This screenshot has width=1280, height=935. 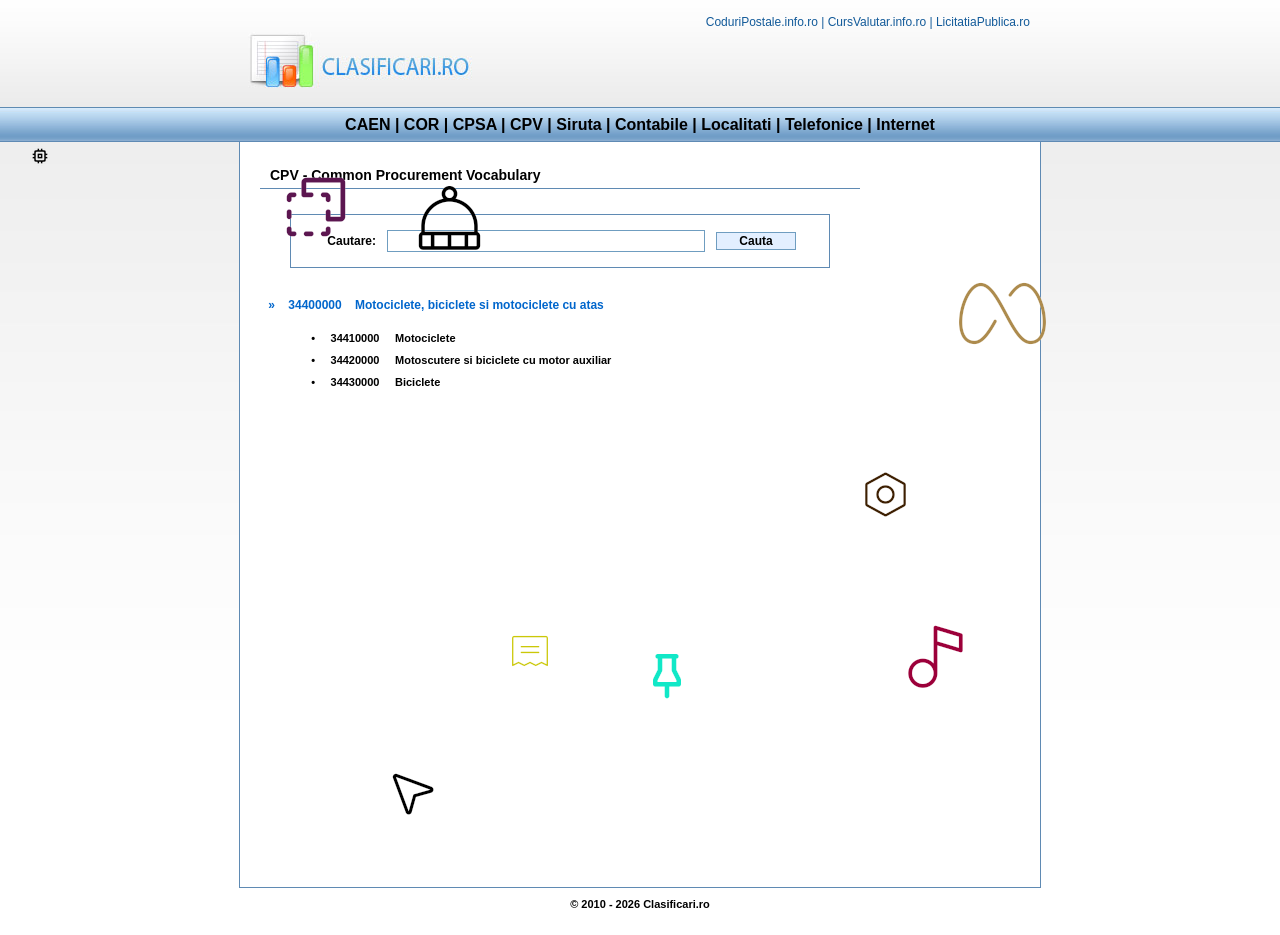 What do you see at coordinates (449, 221) in the screenshot?
I see `browse winter apparel or accessories` at bounding box center [449, 221].